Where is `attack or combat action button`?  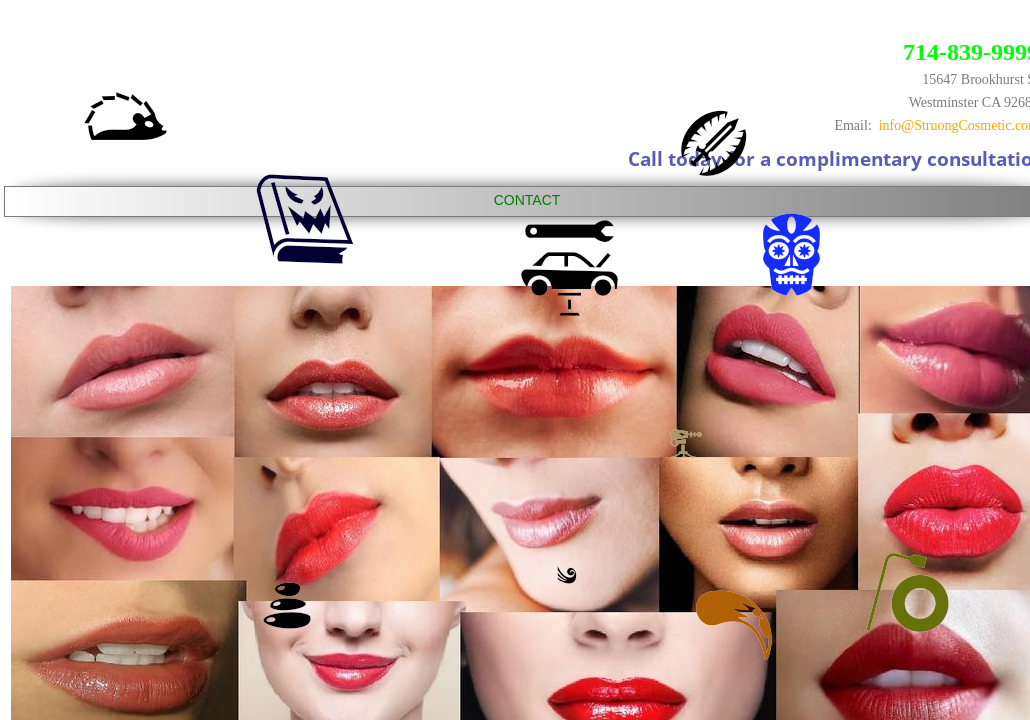 attack or combat action button is located at coordinates (714, 143).